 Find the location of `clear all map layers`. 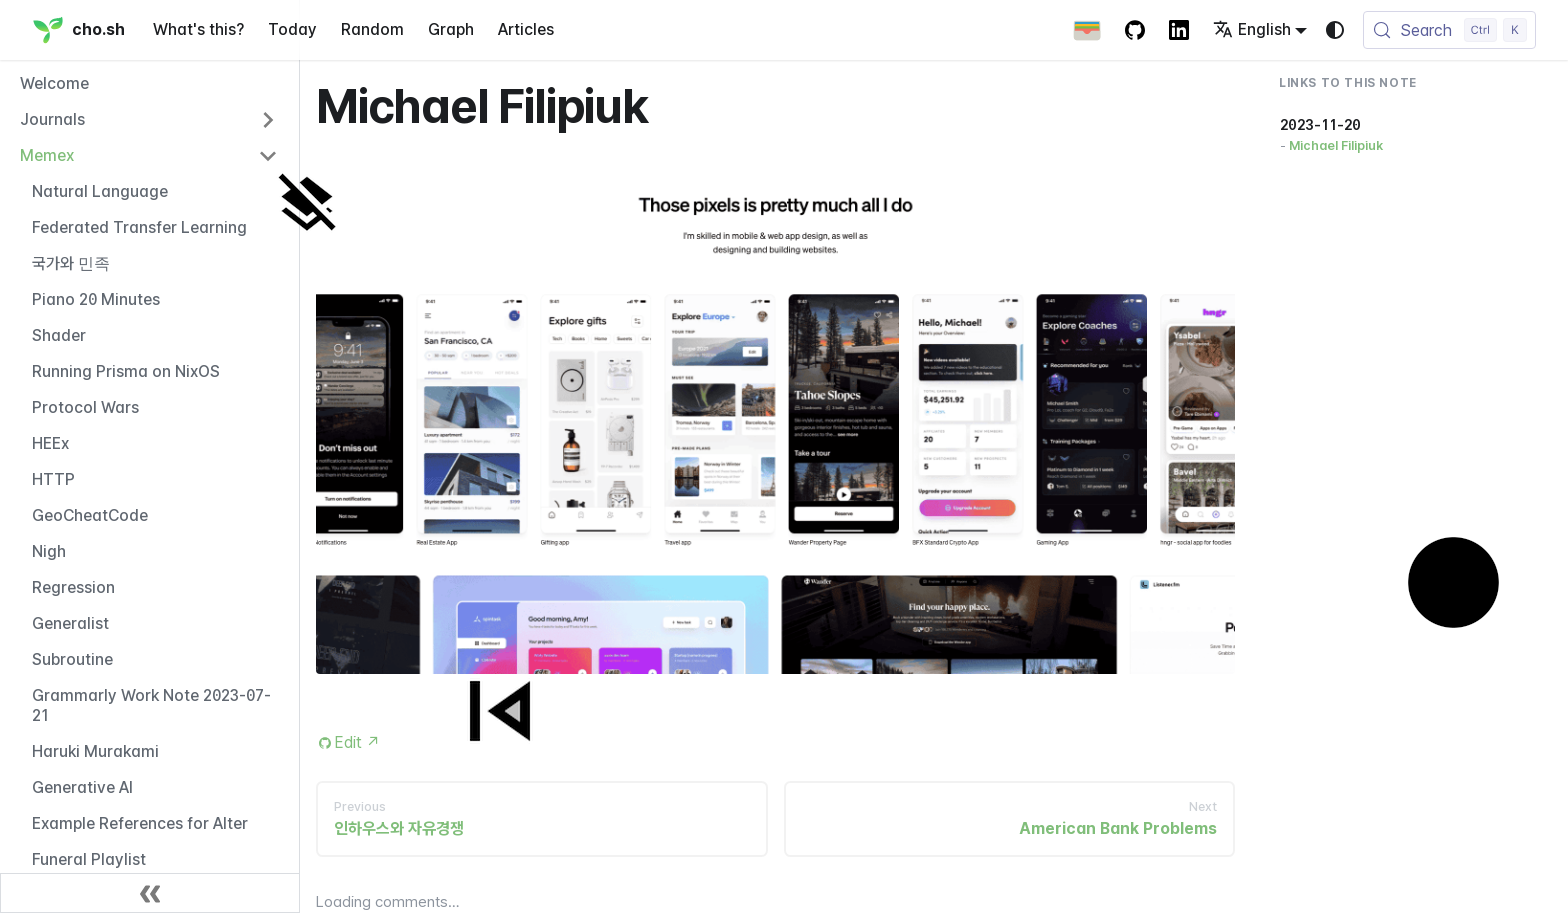

clear all map layers is located at coordinates (307, 205).